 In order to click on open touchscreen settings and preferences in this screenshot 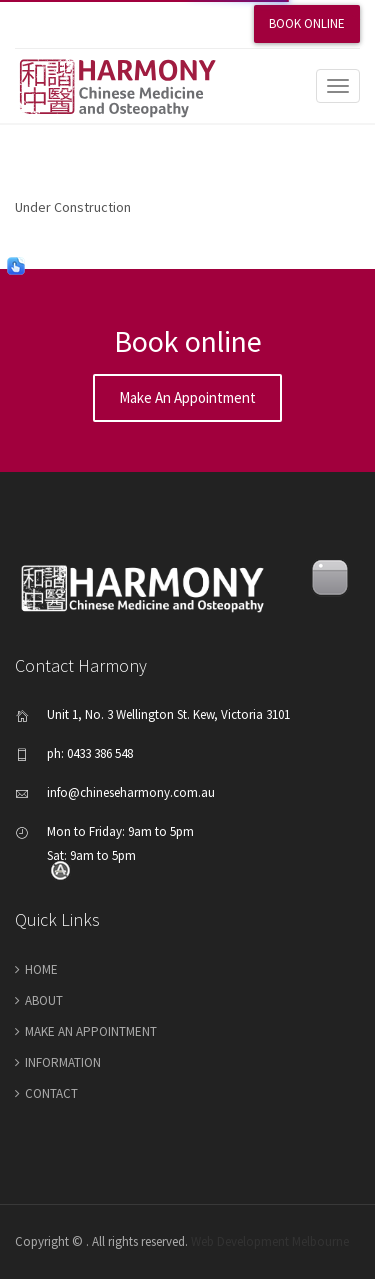, I will do `click(16, 266)`.